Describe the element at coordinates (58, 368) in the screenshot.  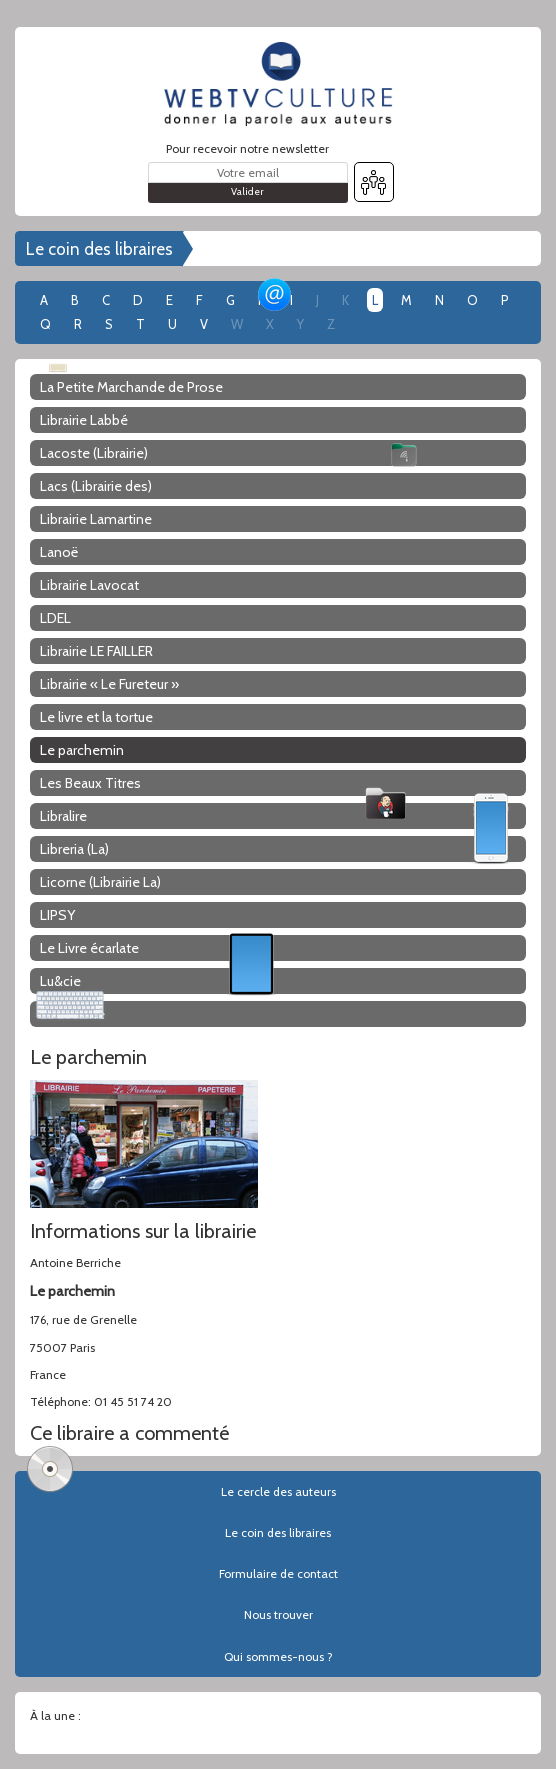
I see `indicates keyboard with yellow backlighting enabled` at that location.